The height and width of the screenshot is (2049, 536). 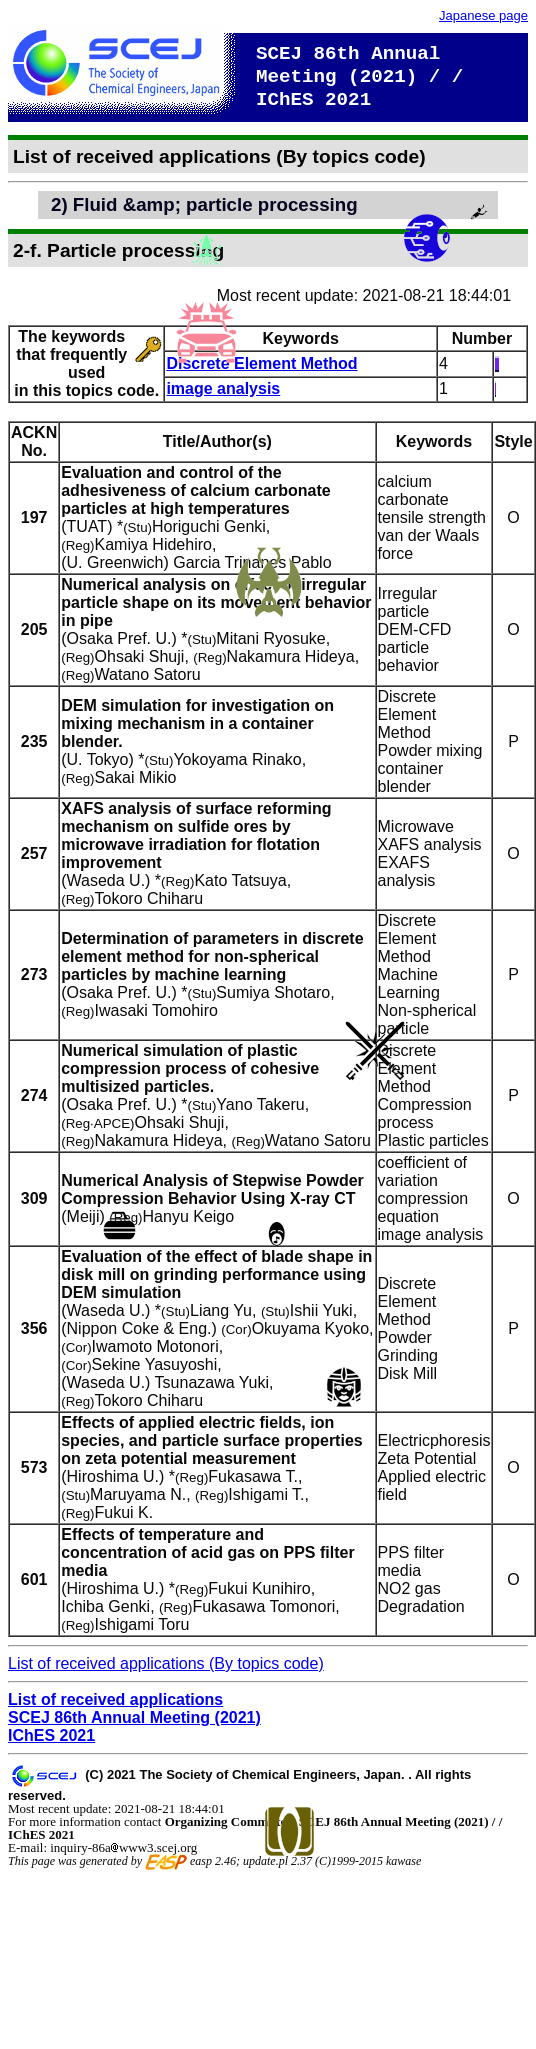 I want to click on indicates a crawling or stealth movement mode, so click(x=479, y=212).